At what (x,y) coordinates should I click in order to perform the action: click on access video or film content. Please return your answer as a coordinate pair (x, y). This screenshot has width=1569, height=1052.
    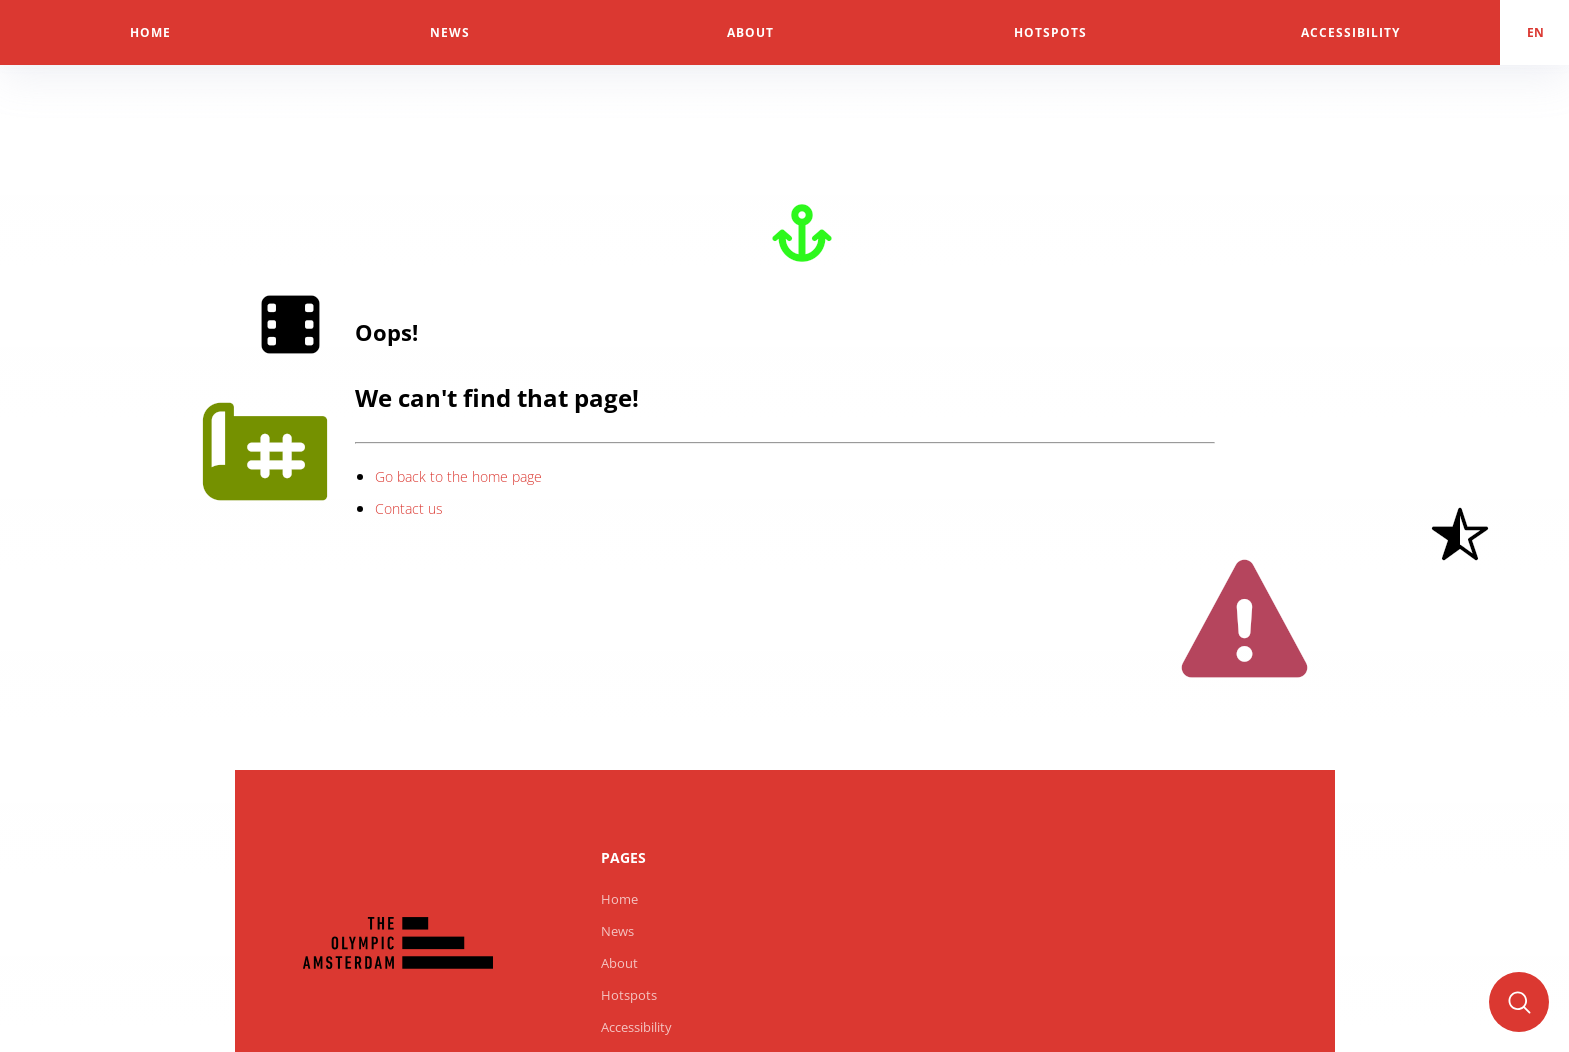
    Looking at the image, I should click on (290, 324).